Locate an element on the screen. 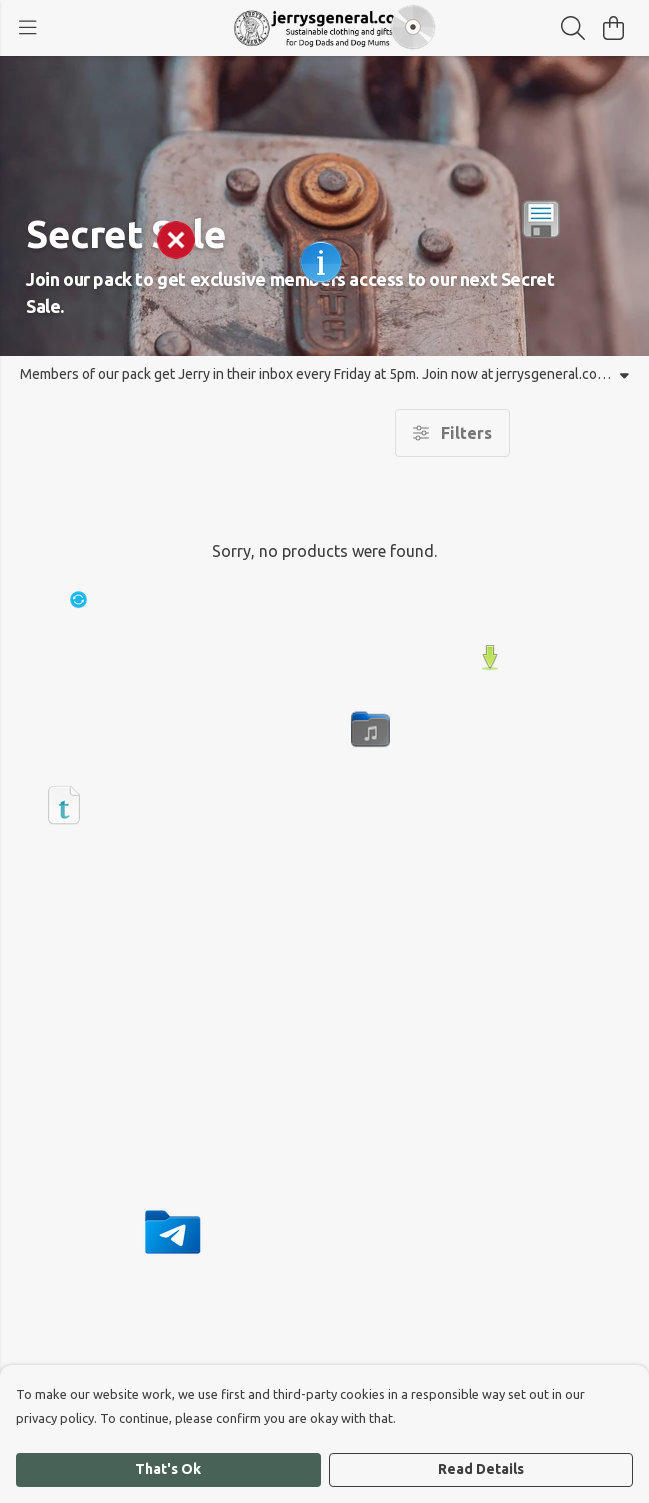  cancel the current action or operation is located at coordinates (176, 240).